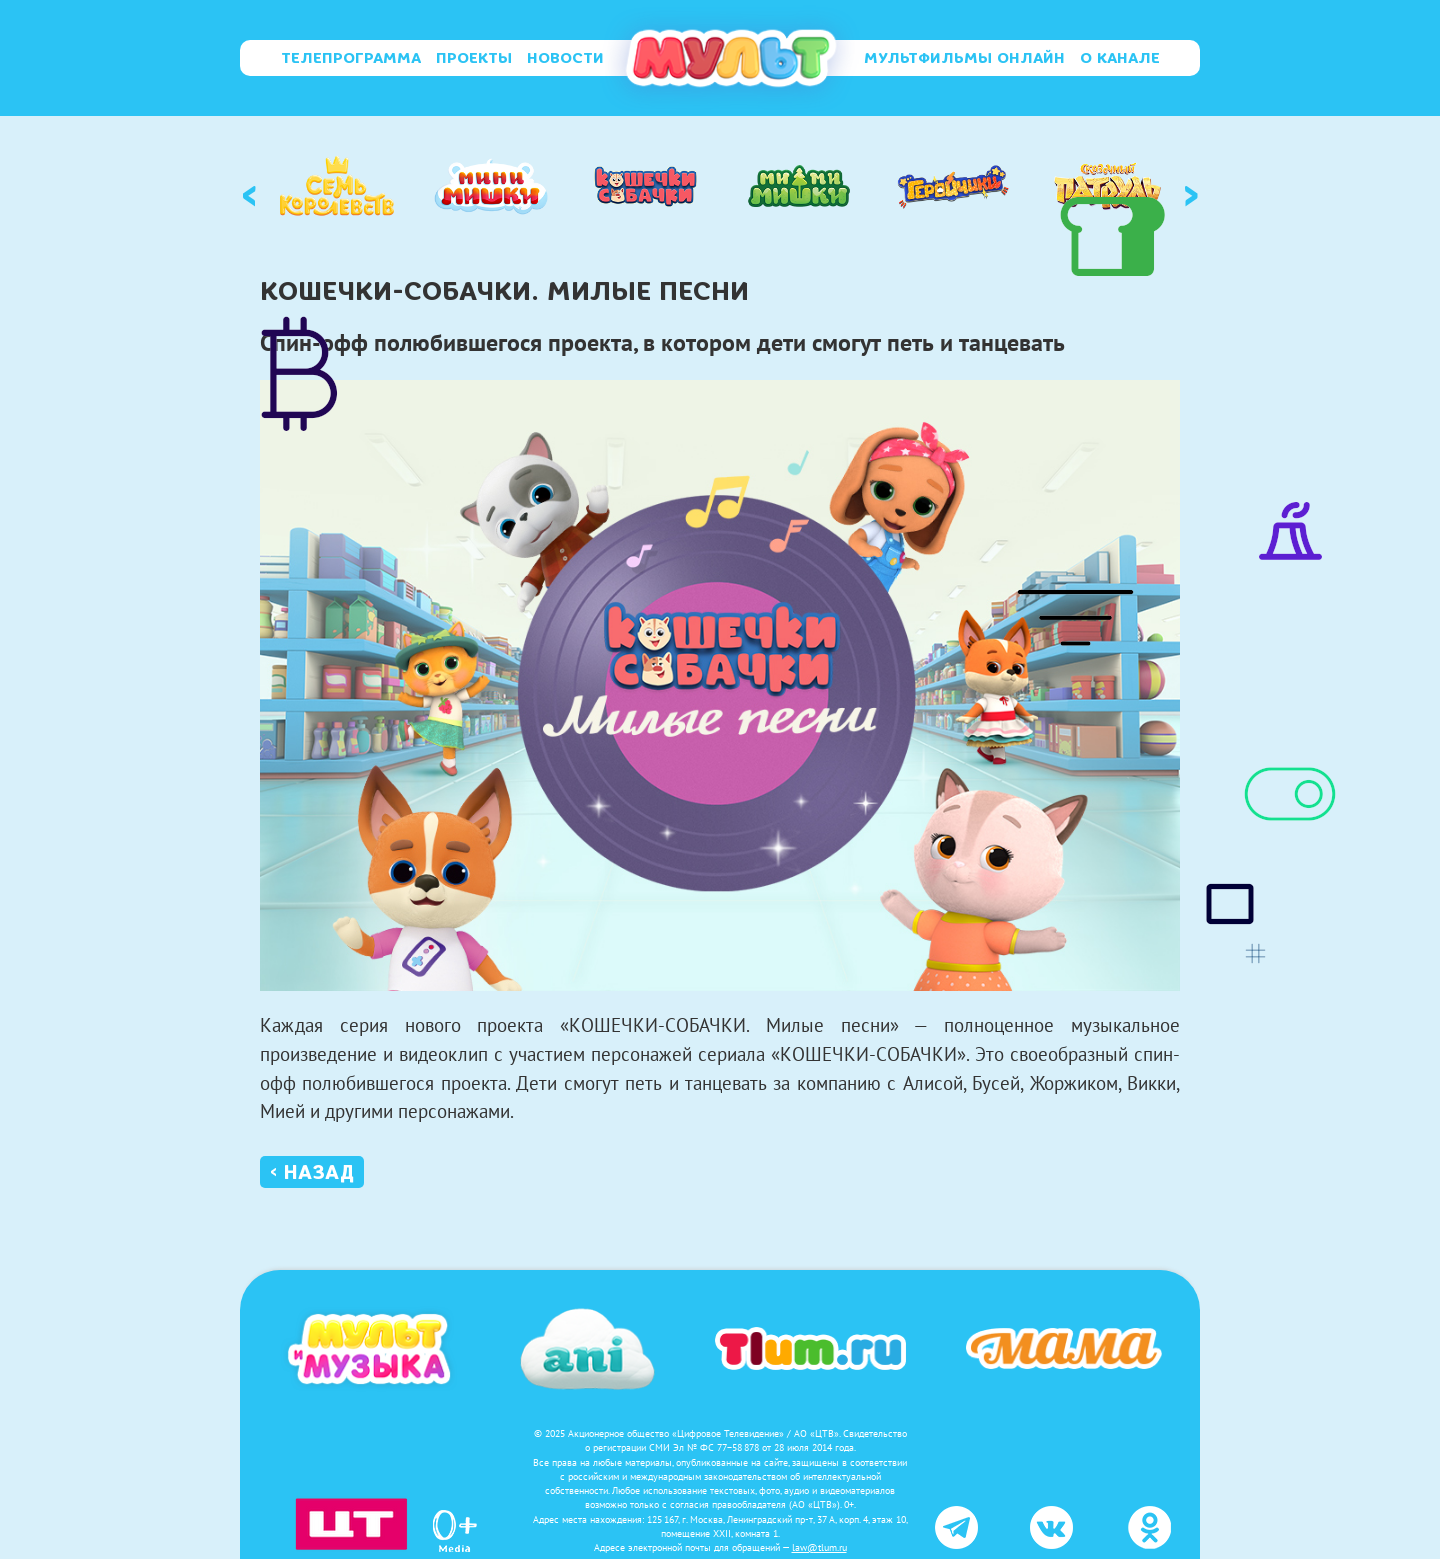 The width and height of the screenshot is (1440, 1559). Describe the element at coordinates (1290, 534) in the screenshot. I see `view nuclear power plant information` at that location.